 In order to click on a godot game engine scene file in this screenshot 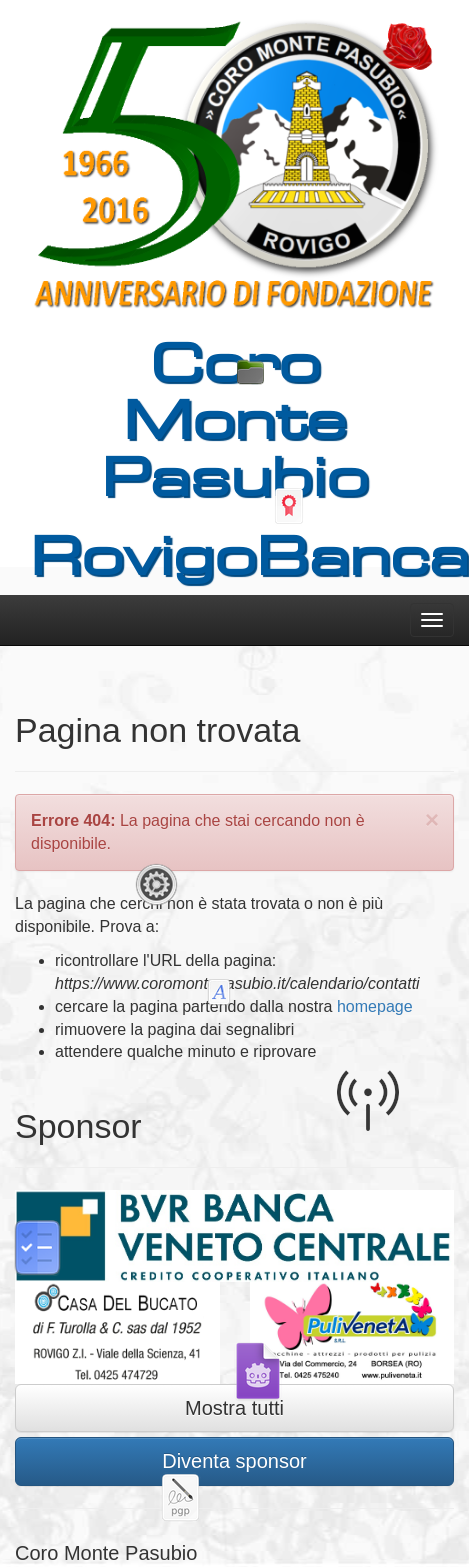, I will do `click(258, 1372)`.